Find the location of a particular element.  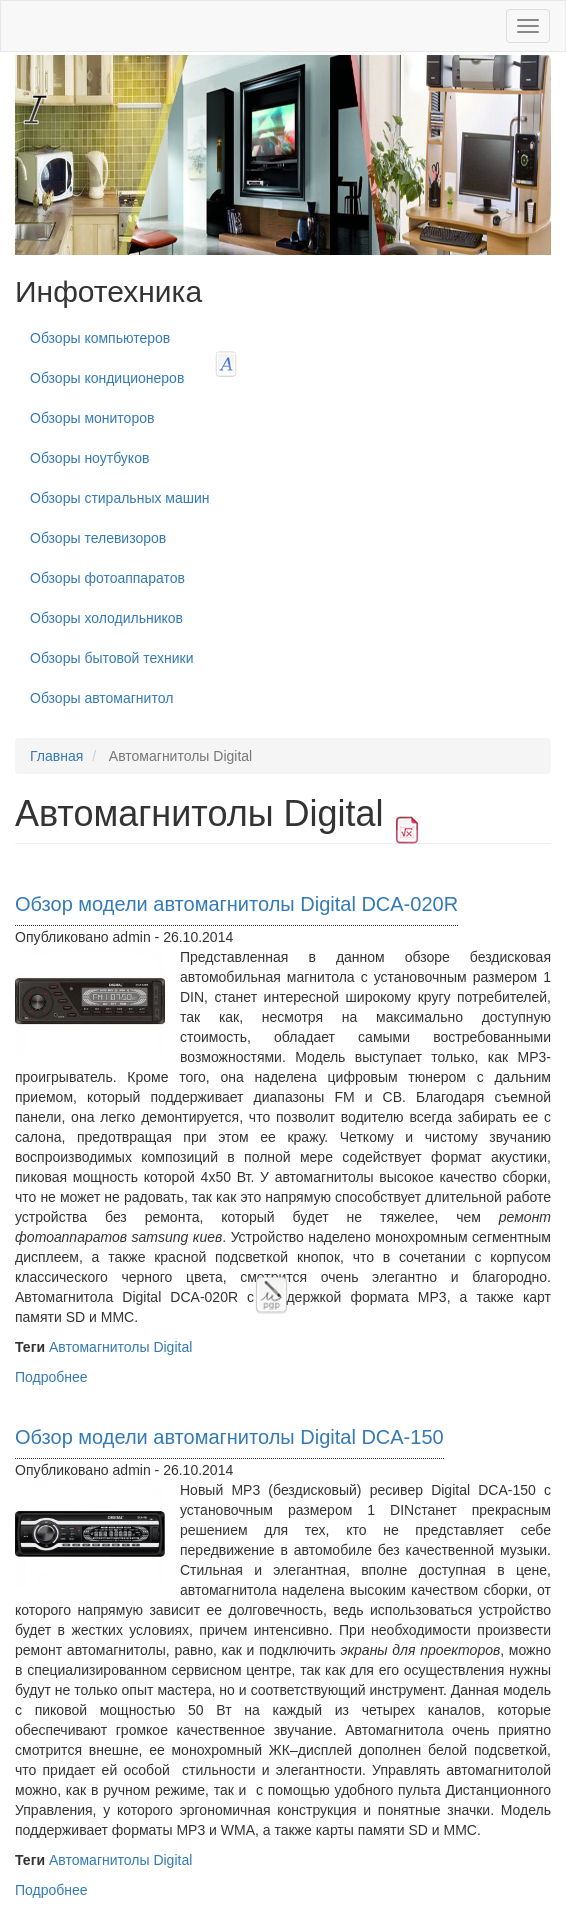

an OpenType font file is located at coordinates (226, 364).